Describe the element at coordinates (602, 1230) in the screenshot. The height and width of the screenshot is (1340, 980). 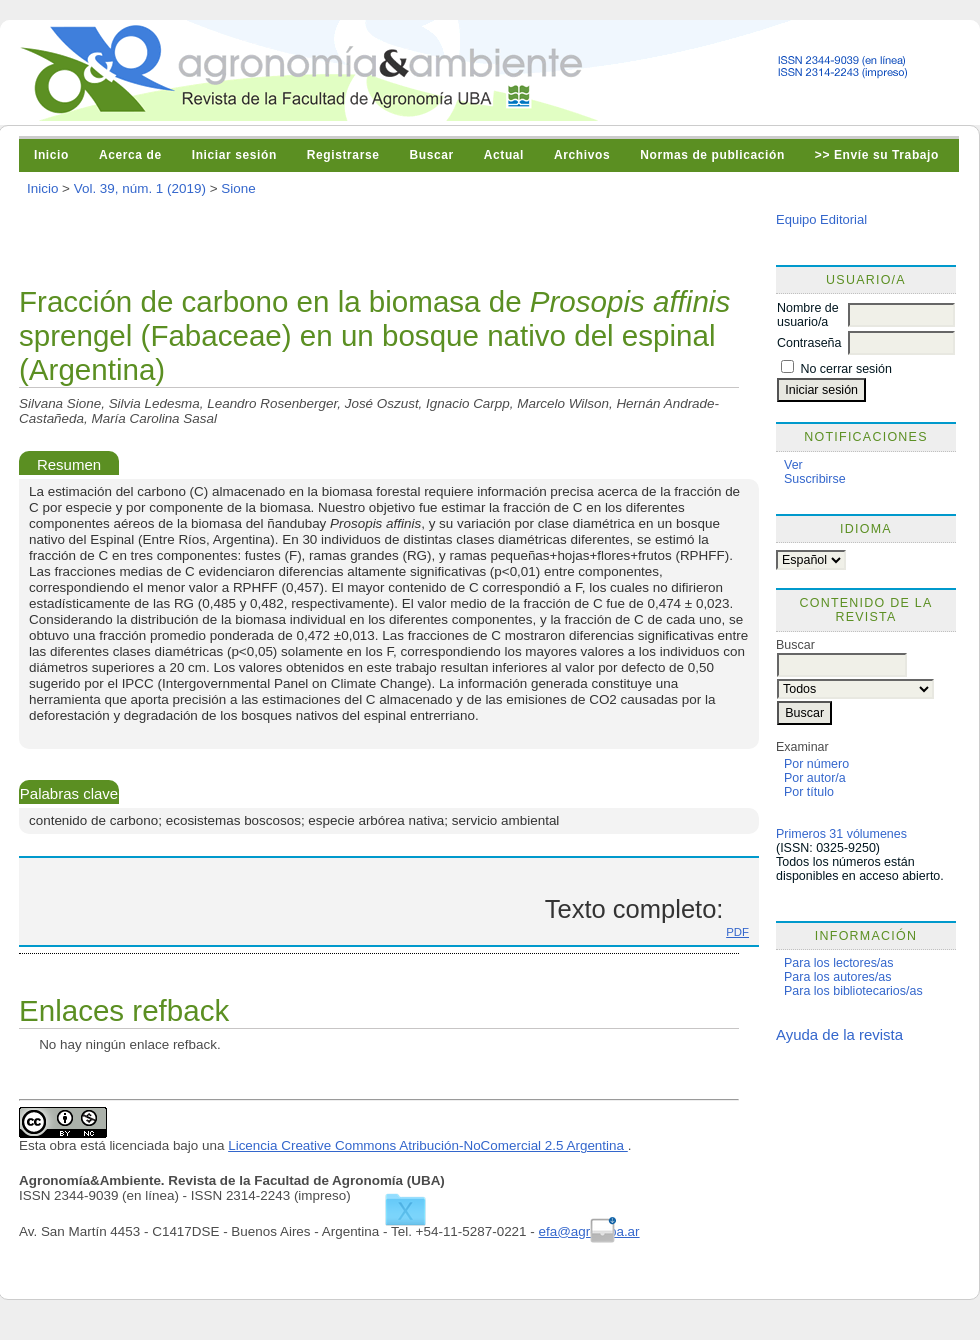
I see `access your email inbox` at that location.